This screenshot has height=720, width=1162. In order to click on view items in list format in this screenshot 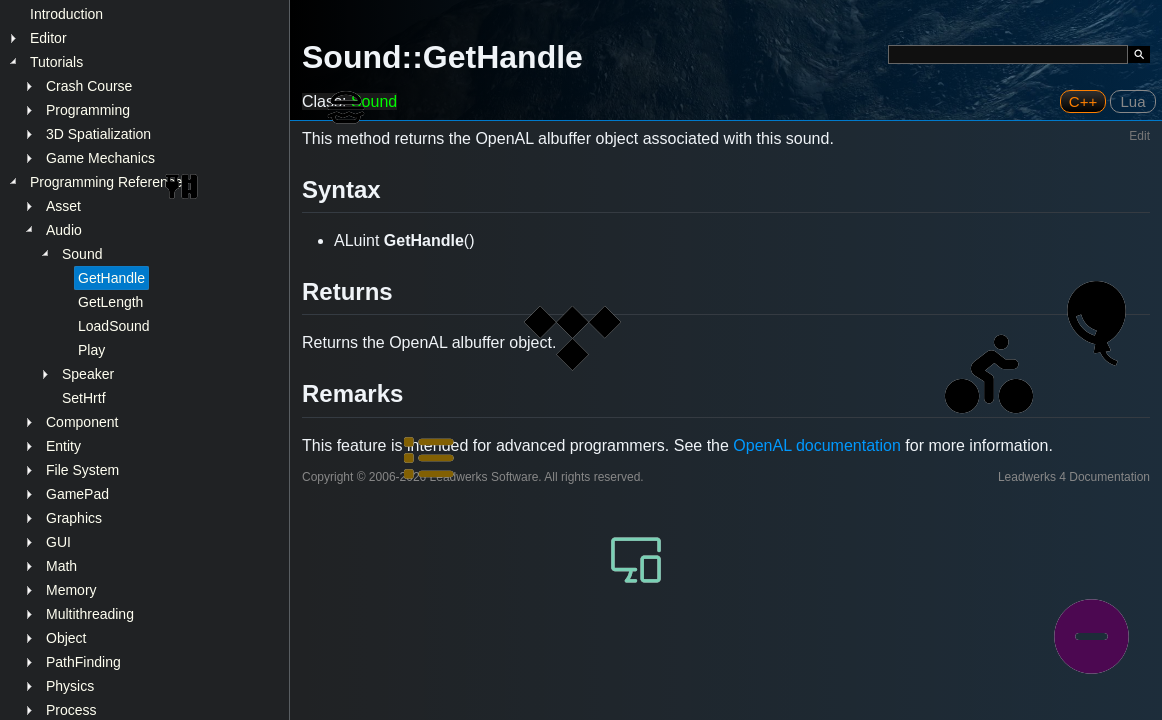, I will do `click(428, 458)`.